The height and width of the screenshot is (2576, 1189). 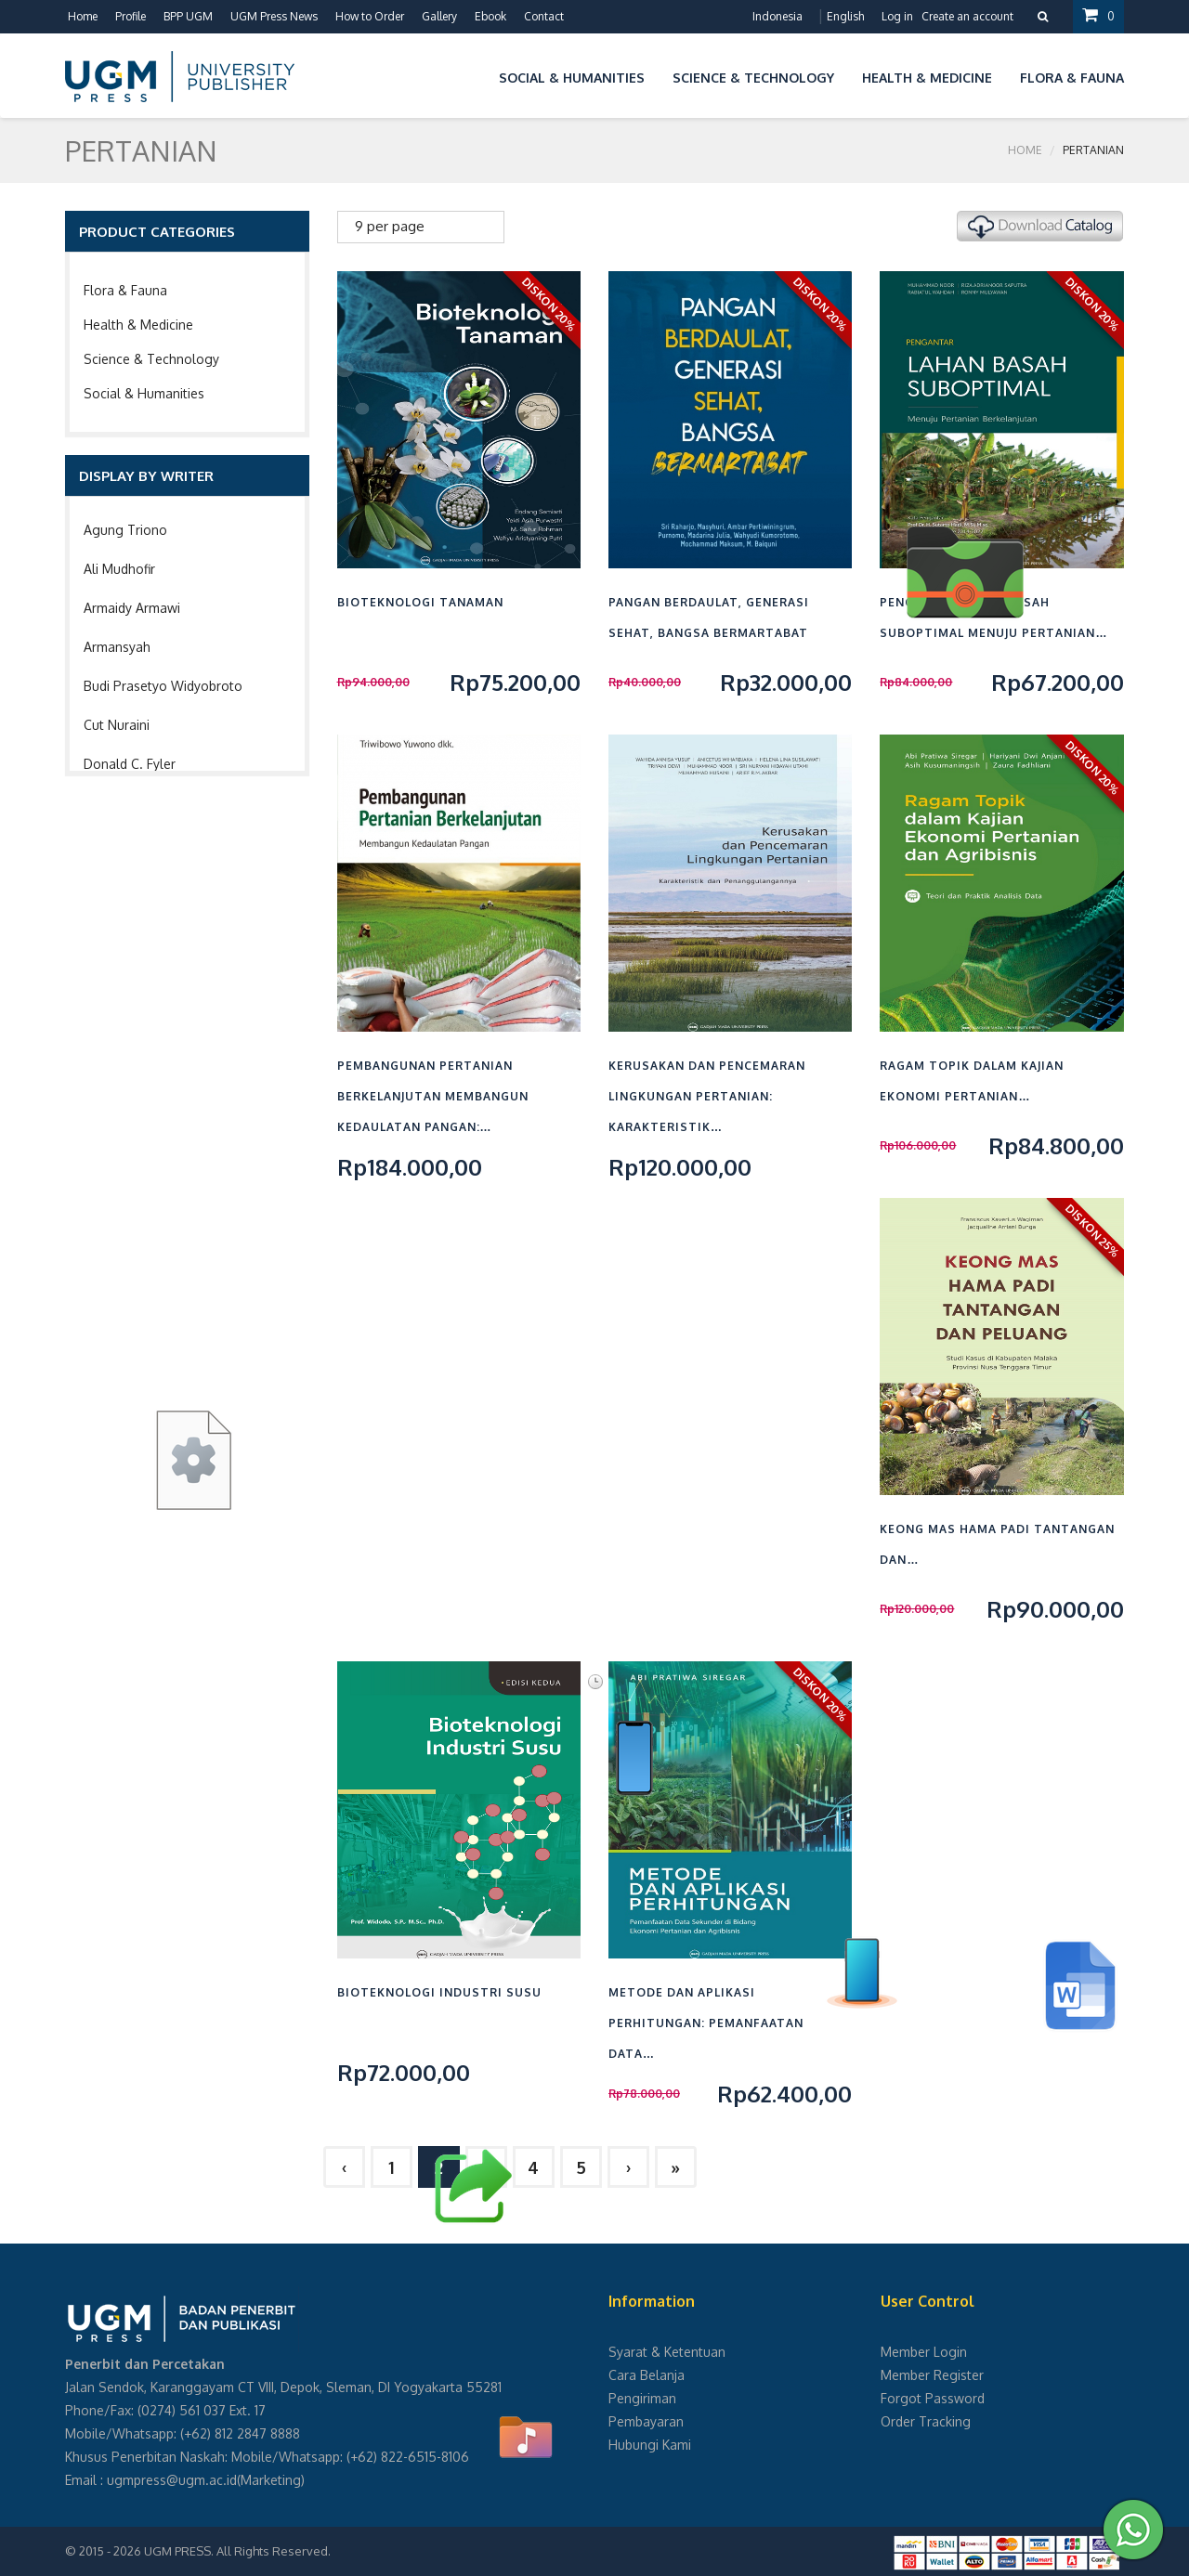 I want to click on indicates a time-sensitive or scheduled item, so click(x=595, y=1682).